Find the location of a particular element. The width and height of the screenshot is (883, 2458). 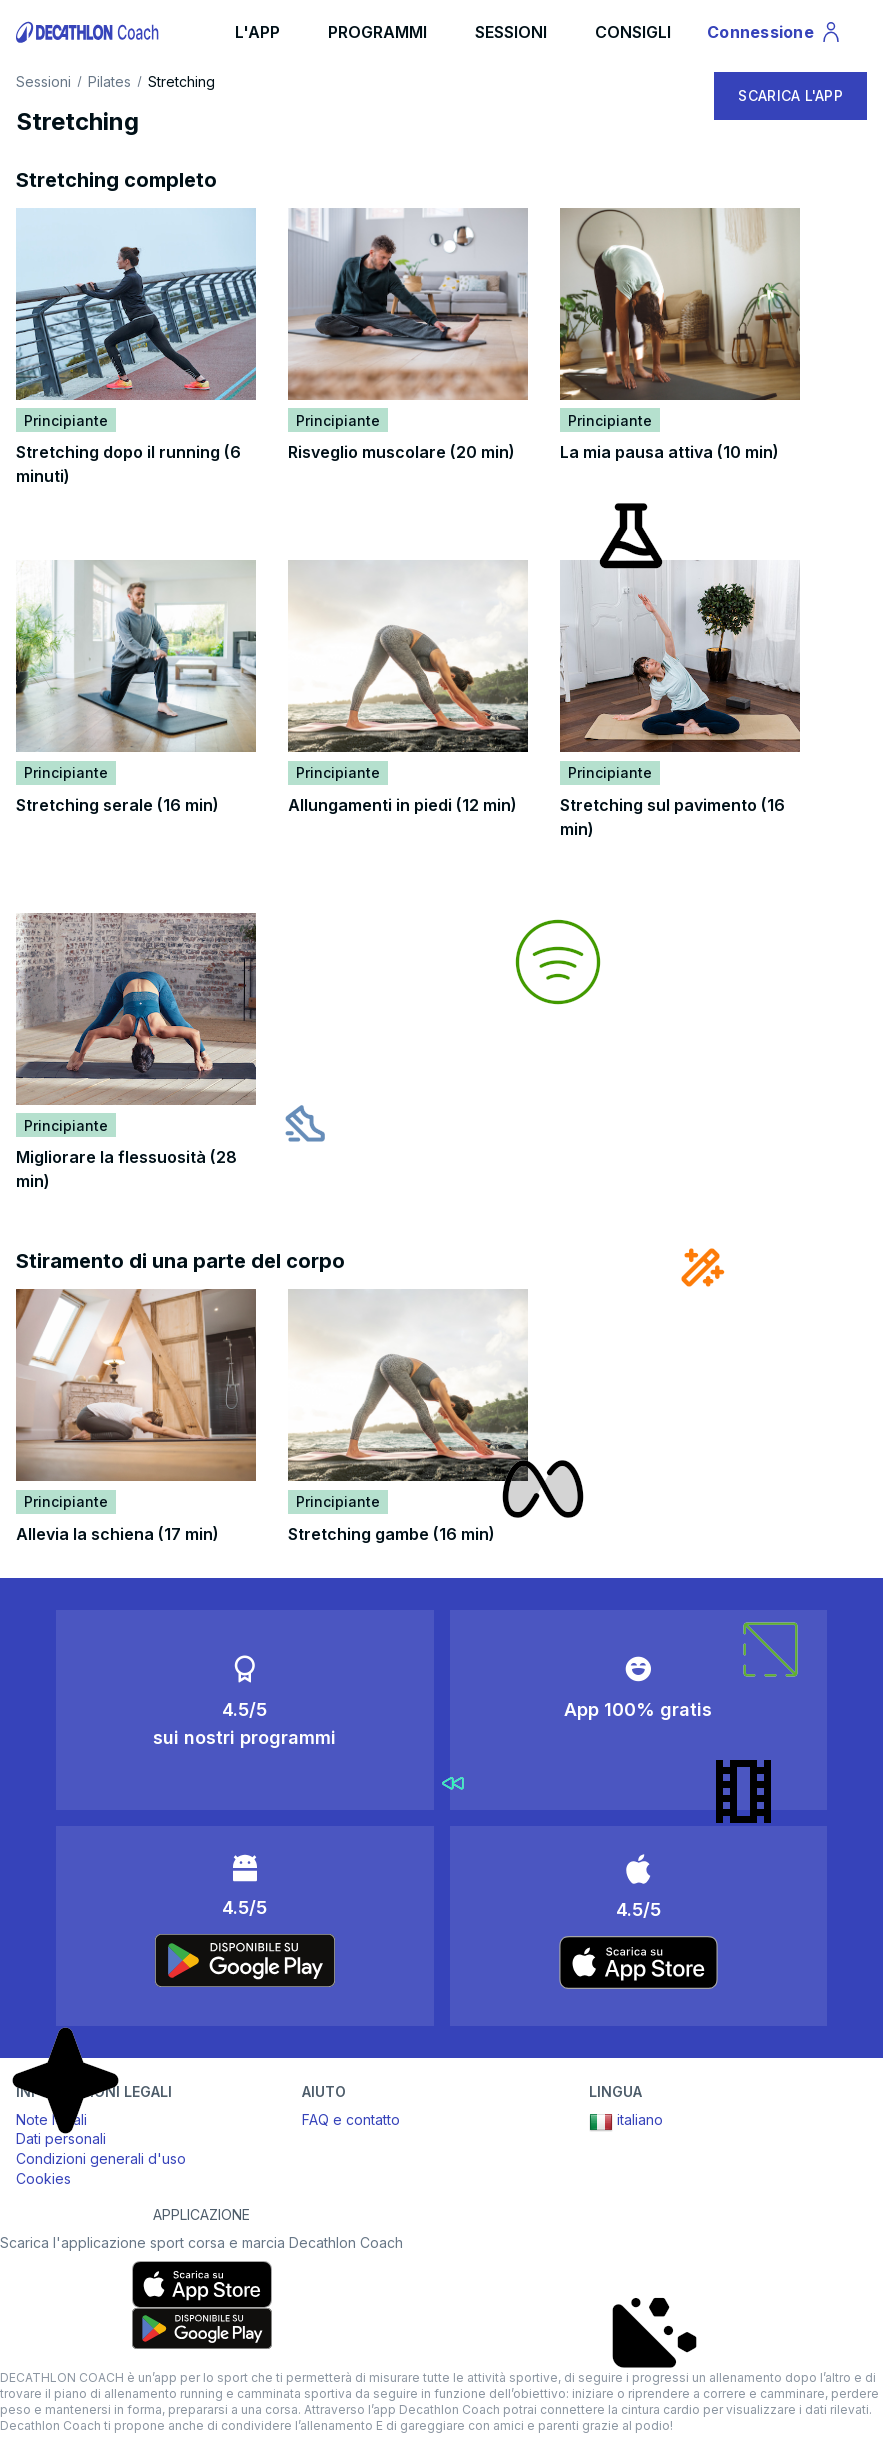

indicates rockslide or landslide hazard warning is located at coordinates (654, 2330).